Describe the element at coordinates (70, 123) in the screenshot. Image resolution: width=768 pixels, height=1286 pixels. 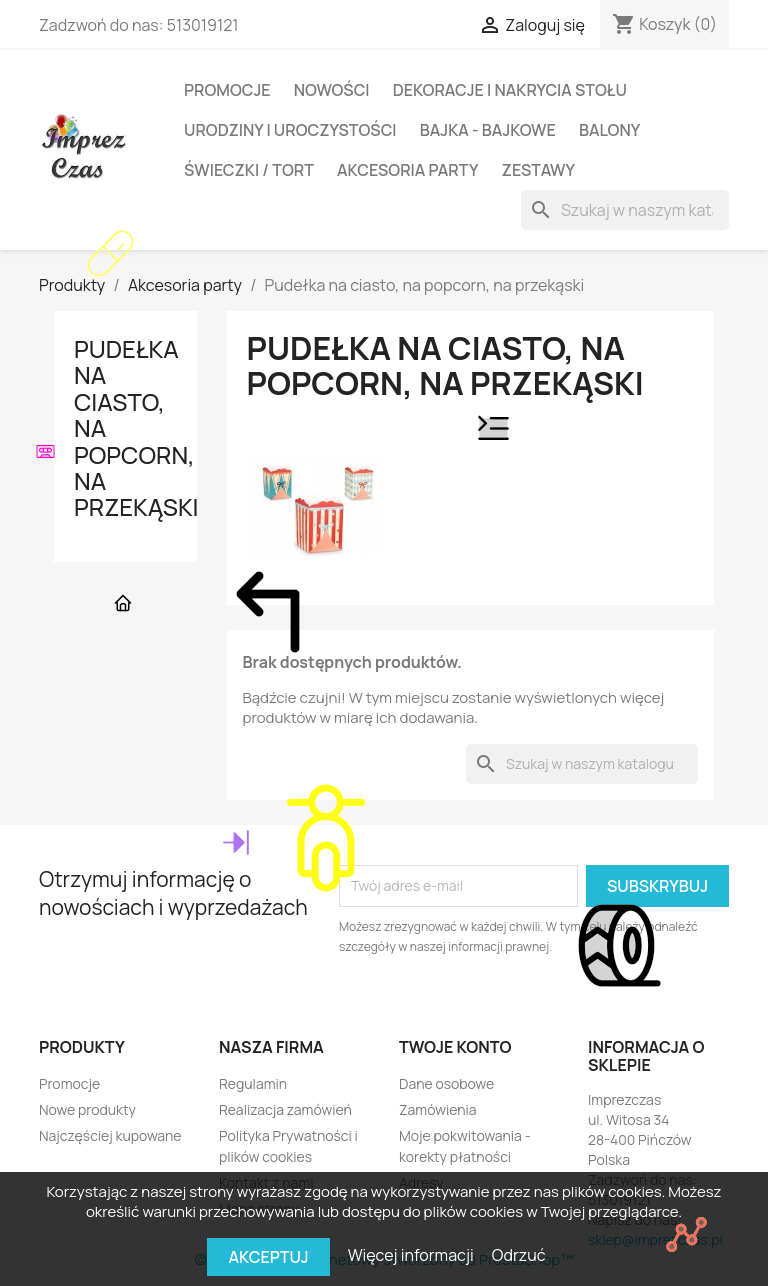
I see `indicates AI-generated or enhanced content` at that location.